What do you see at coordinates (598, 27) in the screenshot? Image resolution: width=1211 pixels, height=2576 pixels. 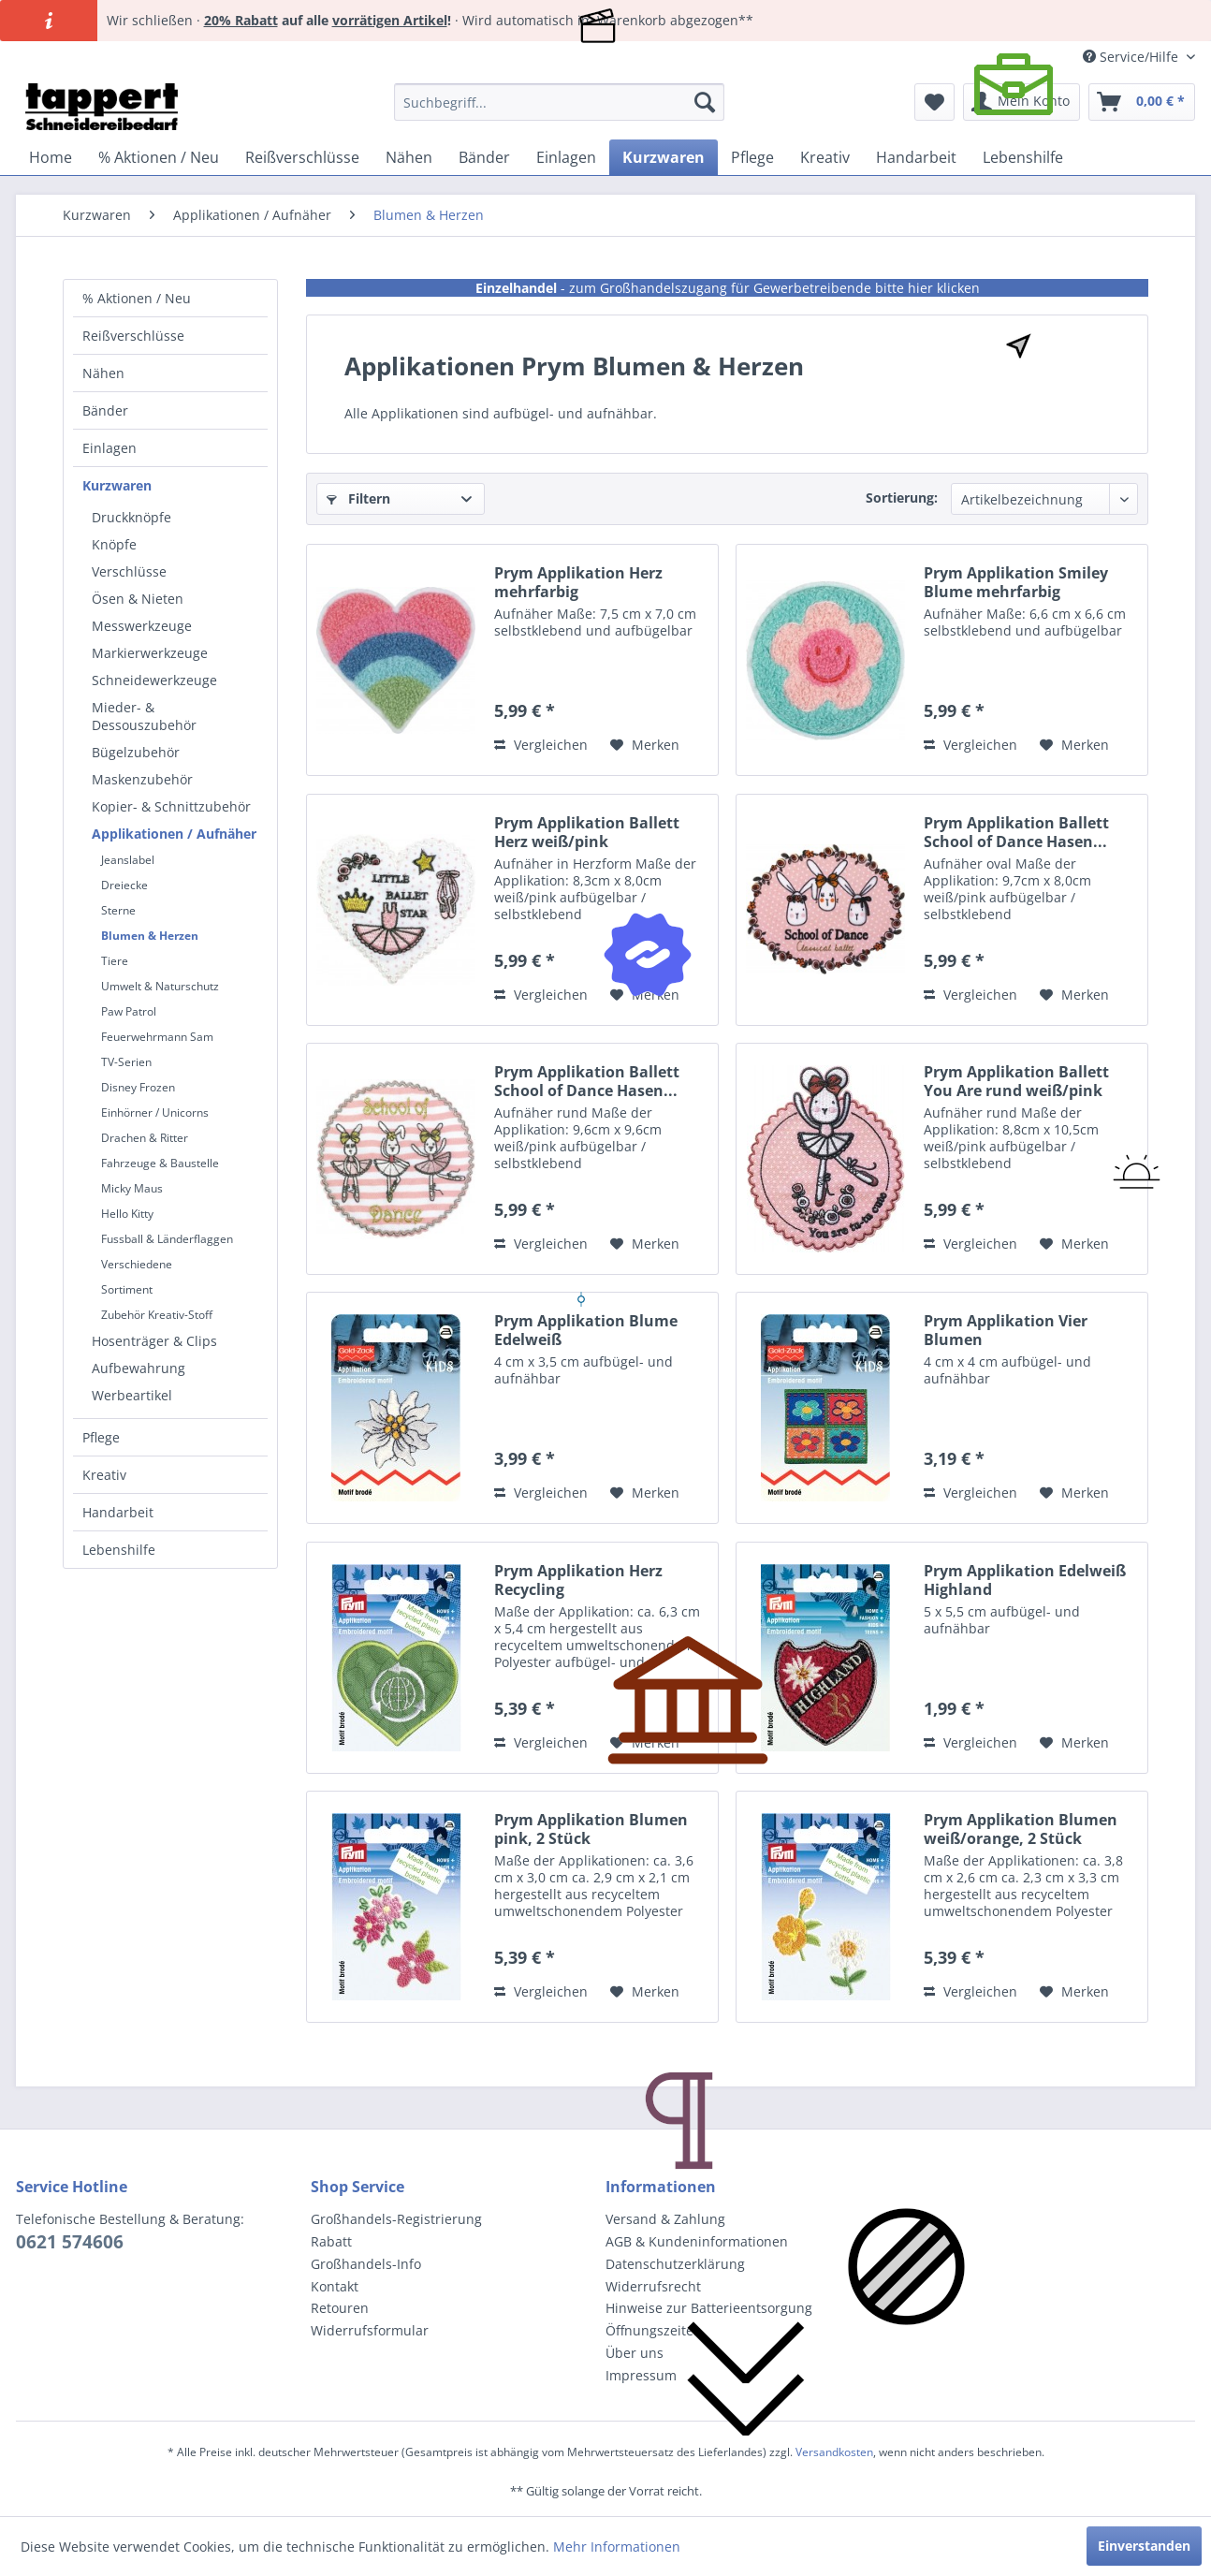 I see `access video or movie content` at bounding box center [598, 27].